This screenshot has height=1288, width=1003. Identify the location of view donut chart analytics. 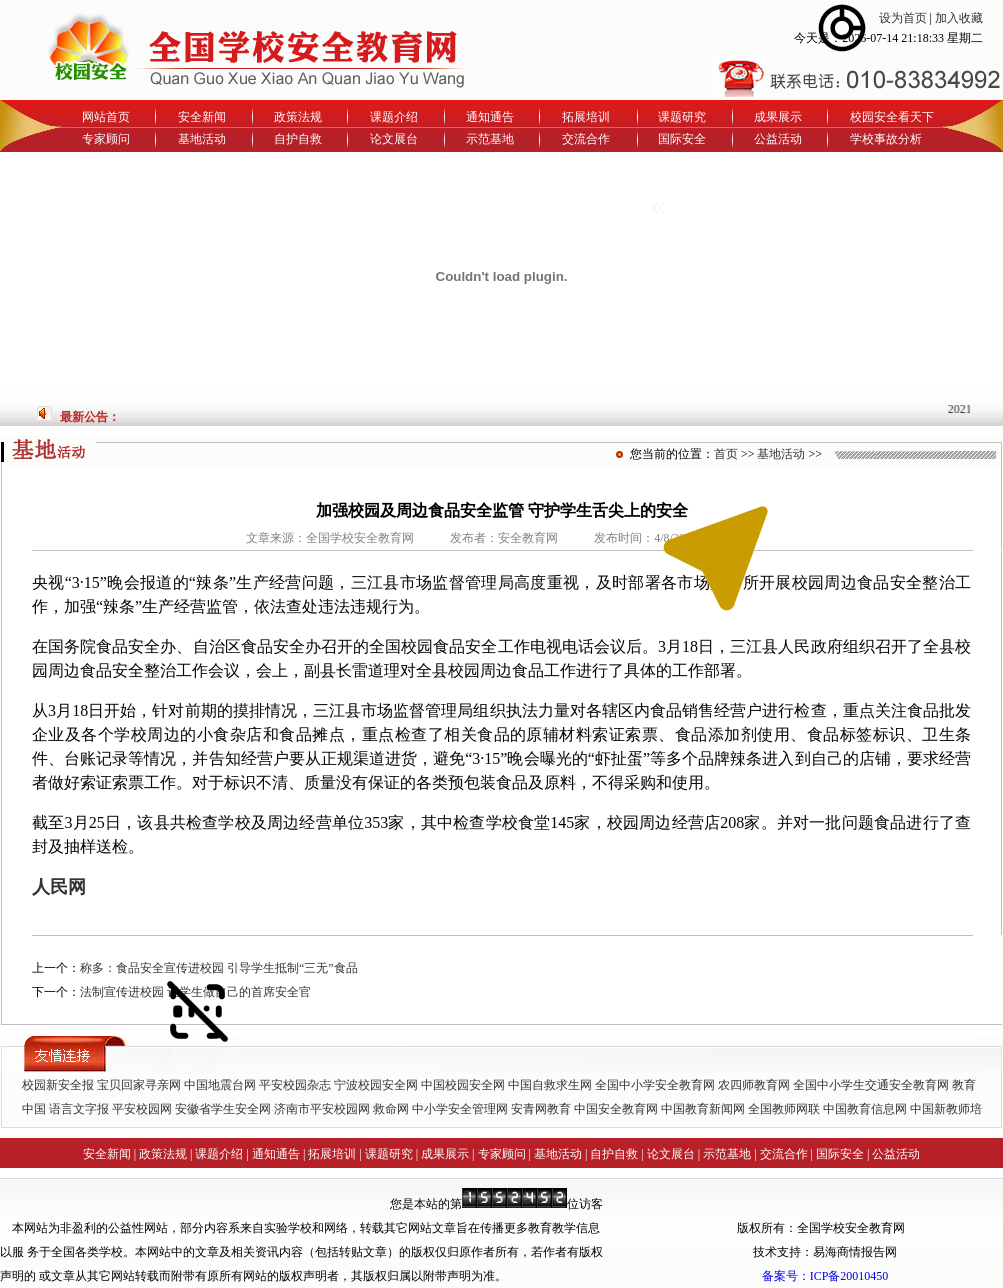
(842, 28).